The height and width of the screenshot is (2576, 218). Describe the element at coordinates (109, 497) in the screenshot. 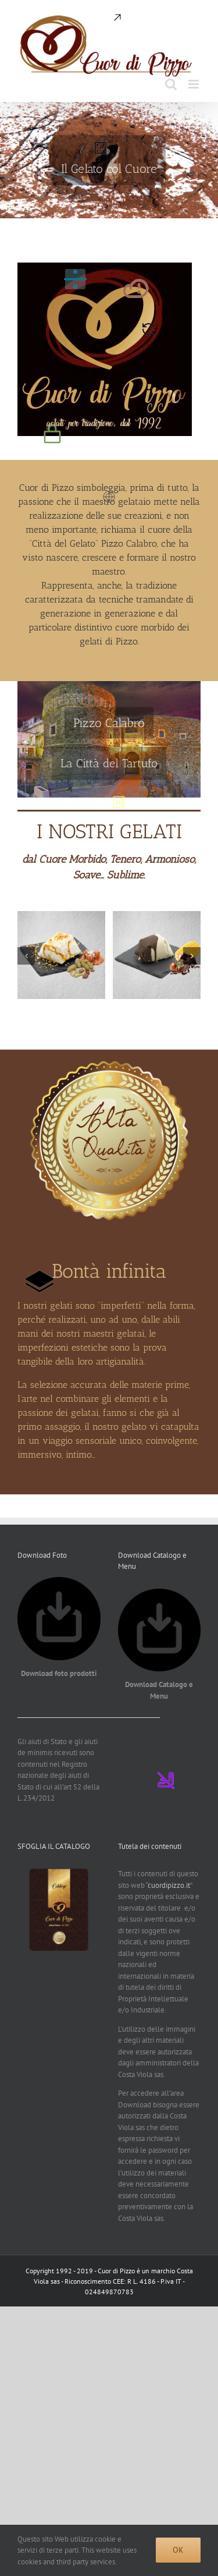

I see `view polar chart or radar graph data` at that location.